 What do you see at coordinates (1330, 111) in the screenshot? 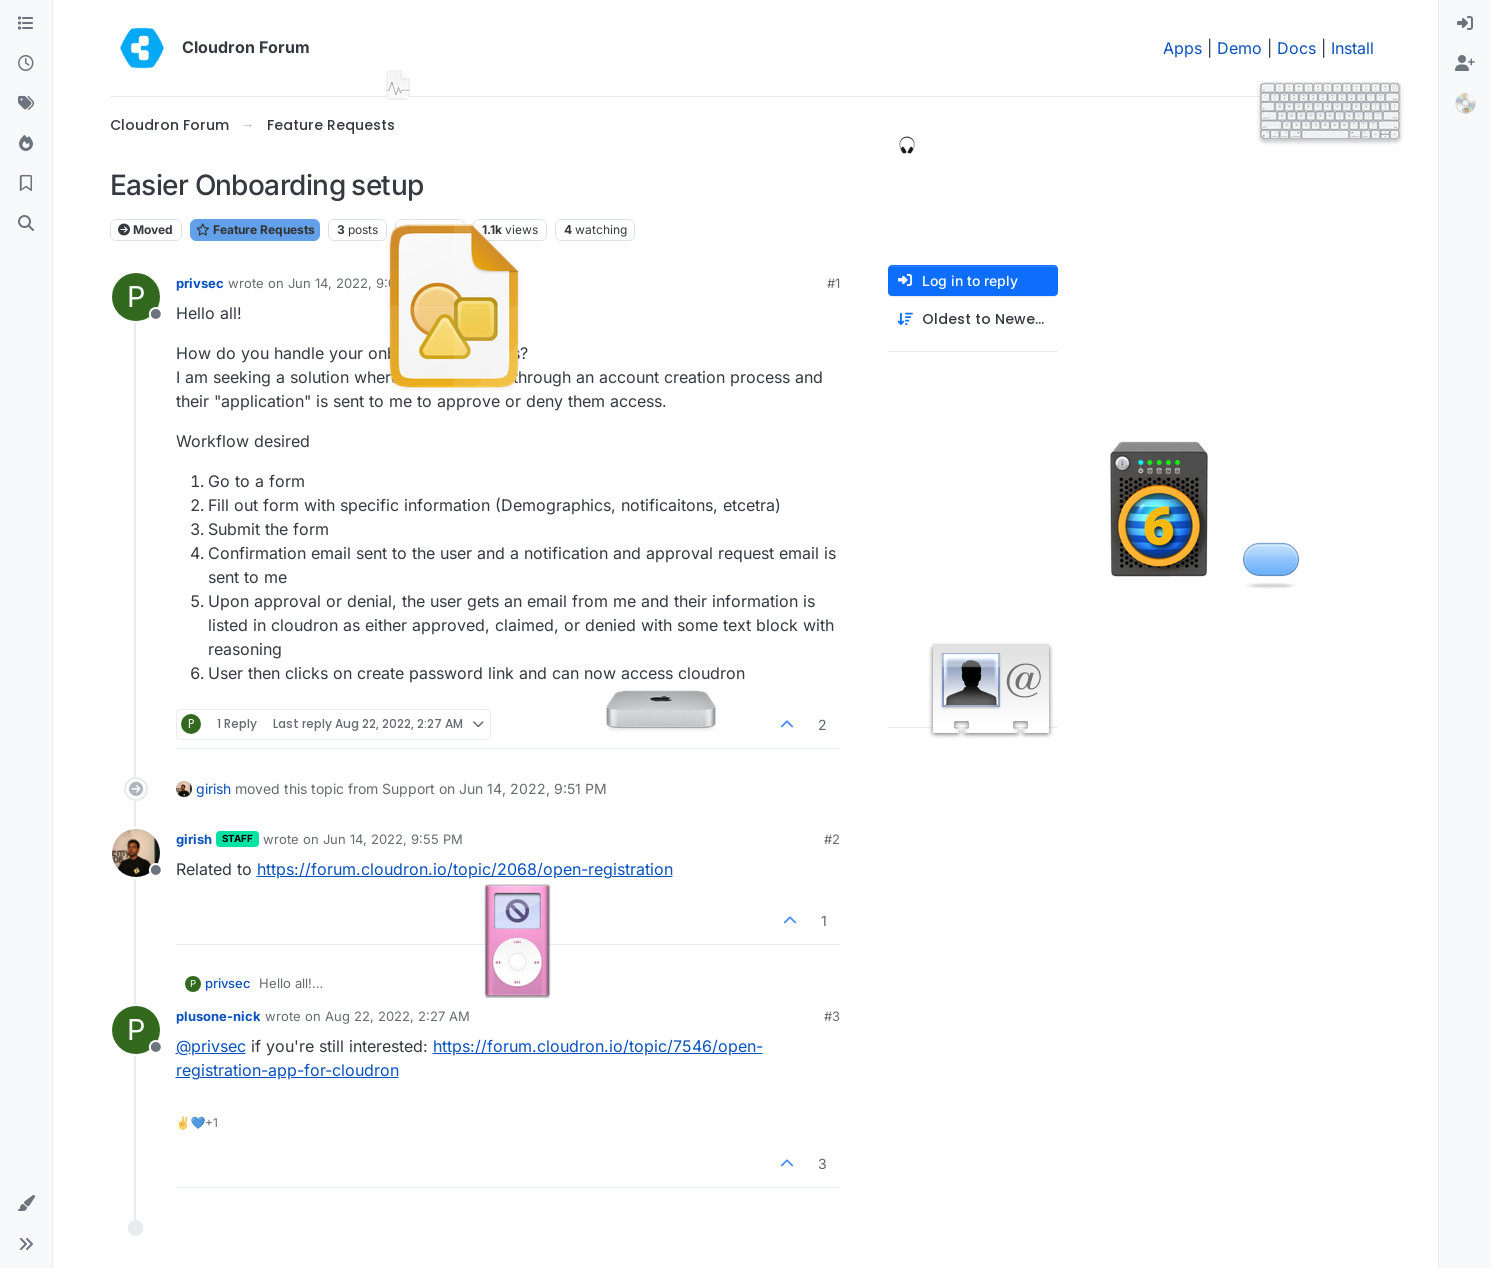
I see `connect a bluetooth keyboard` at bounding box center [1330, 111].